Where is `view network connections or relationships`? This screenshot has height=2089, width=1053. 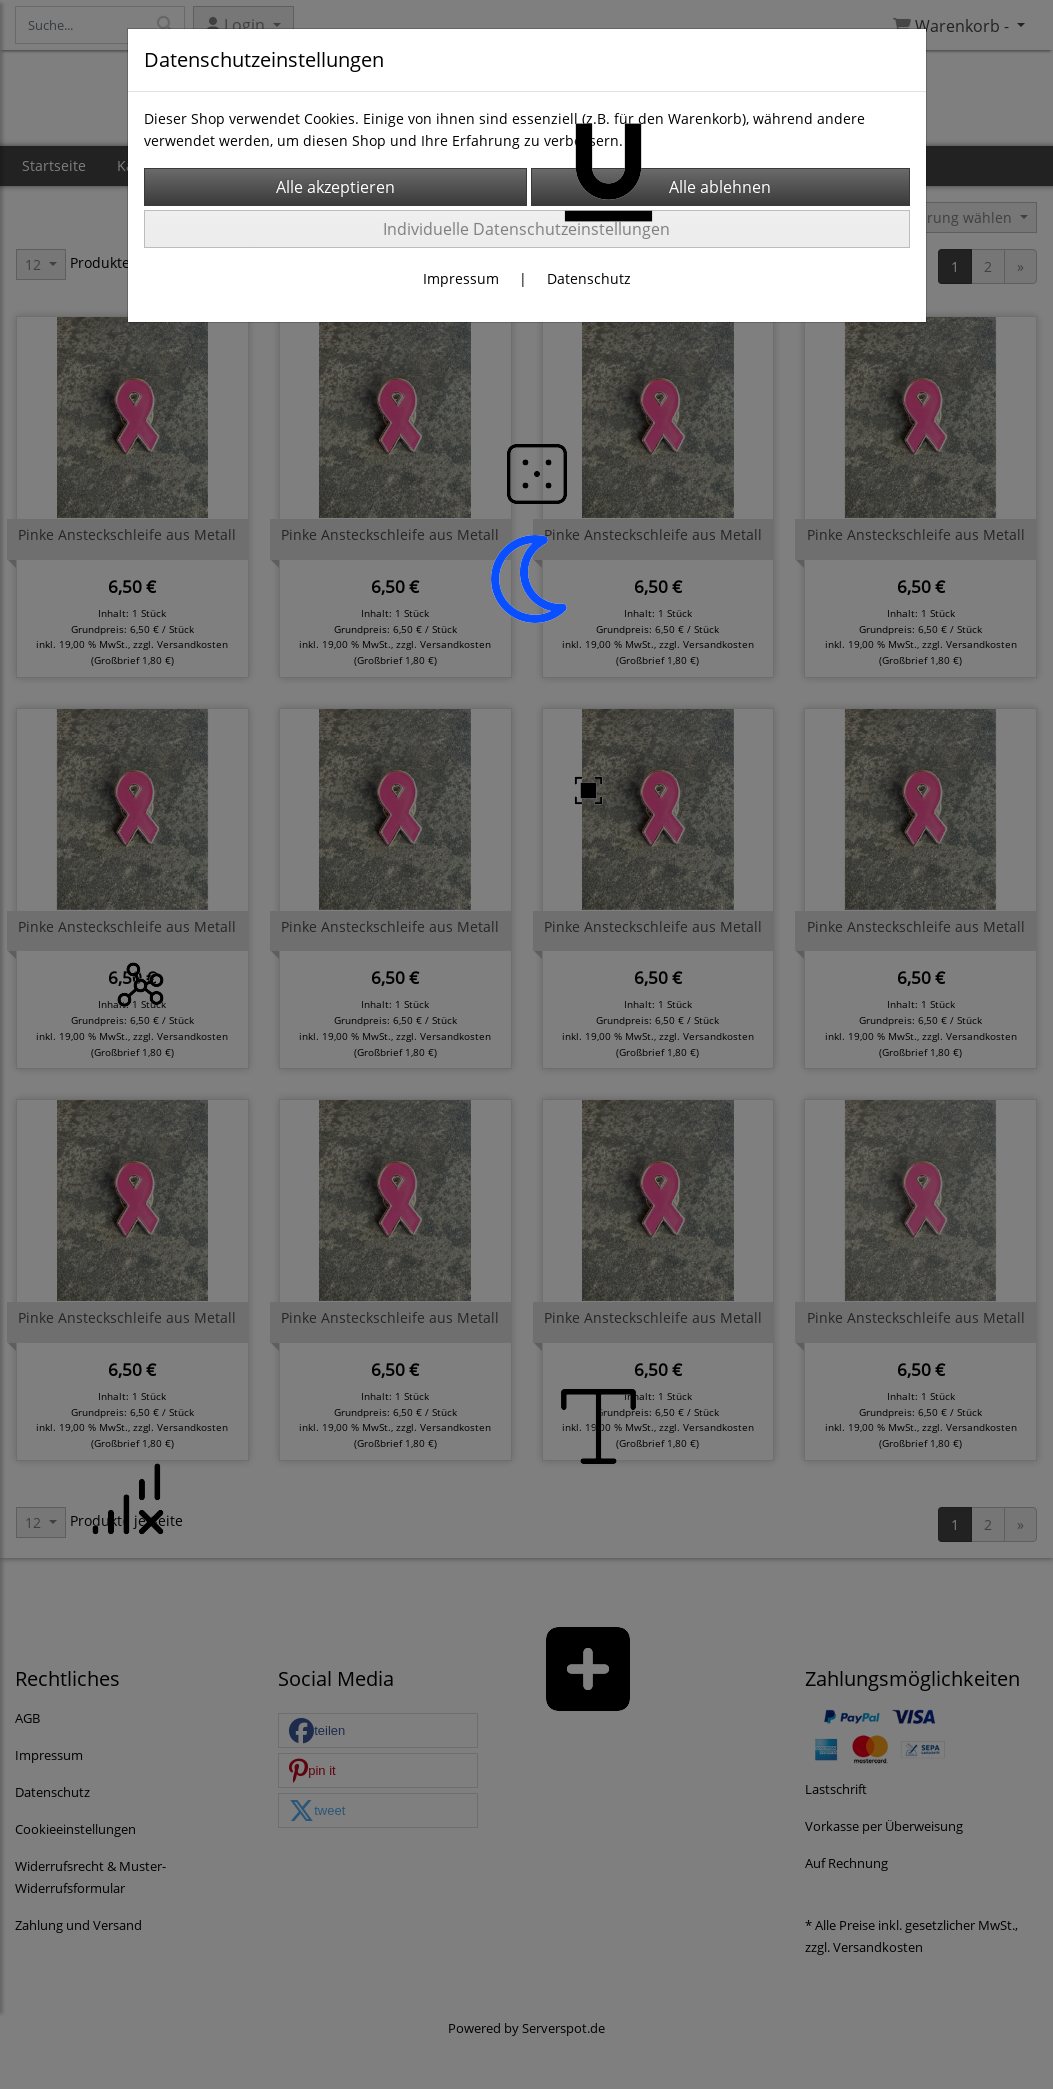
view network connections or relationships is located at coordinates (140, 985).